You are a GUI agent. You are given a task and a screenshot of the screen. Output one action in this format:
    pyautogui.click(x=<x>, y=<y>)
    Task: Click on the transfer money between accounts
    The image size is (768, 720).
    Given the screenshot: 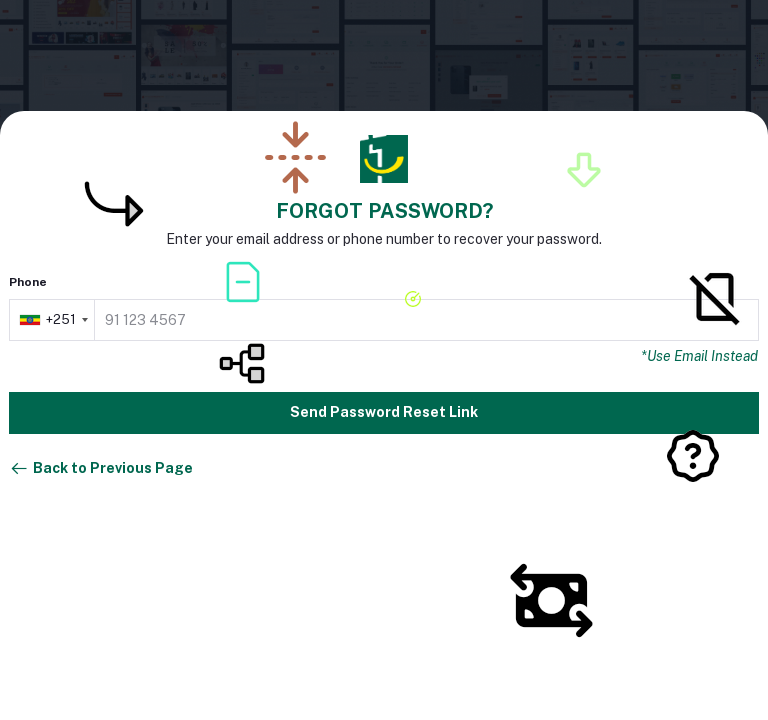 What is the action you would take?
    pyautogui.click(x=551, y=600)
    